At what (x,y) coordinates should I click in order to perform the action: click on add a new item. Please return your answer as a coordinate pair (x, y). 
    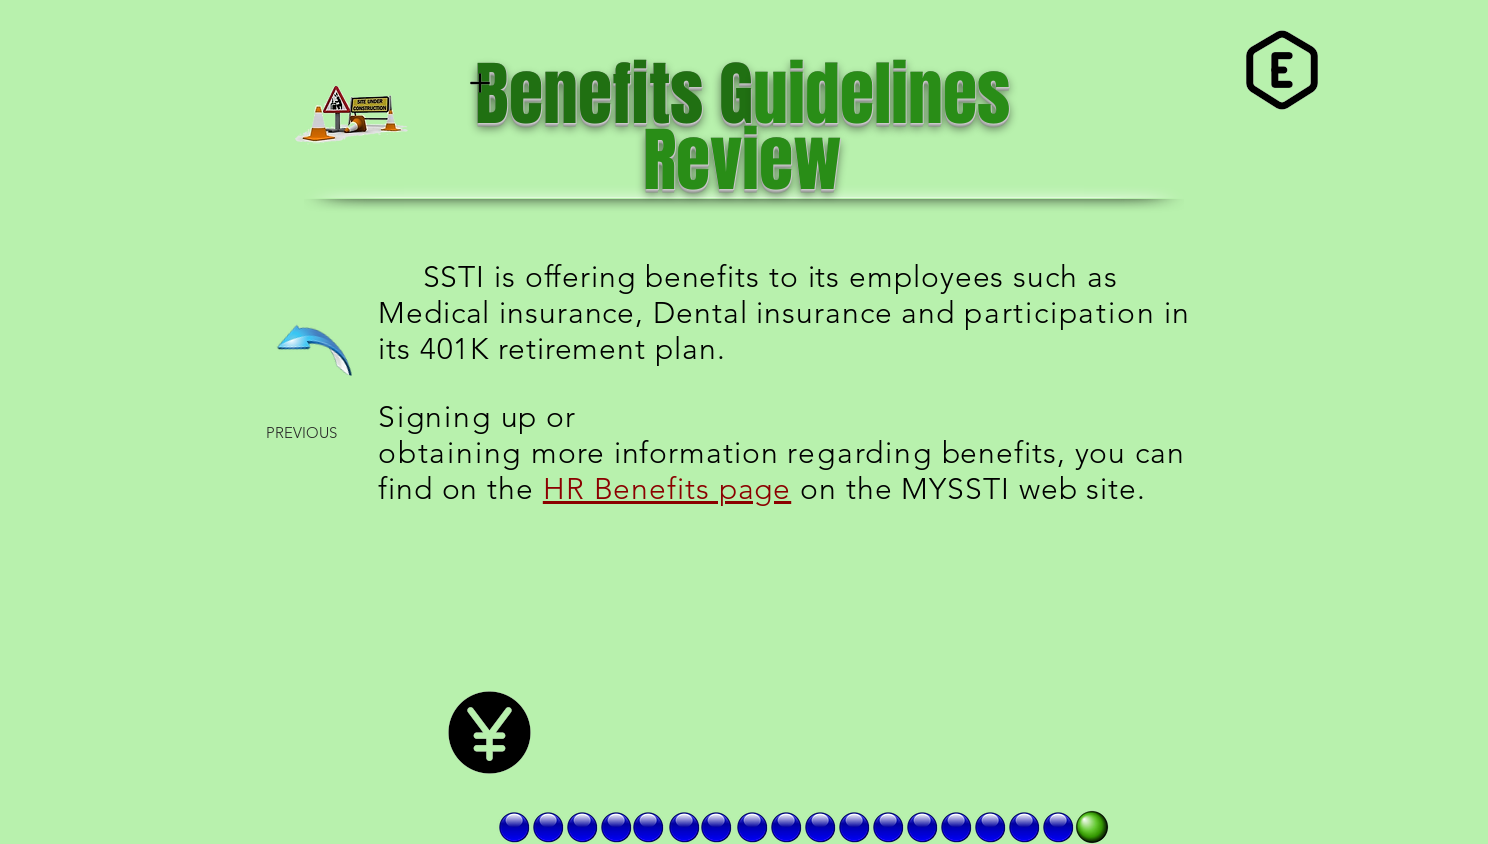
    Looking at the image, I should click on (480, 83).